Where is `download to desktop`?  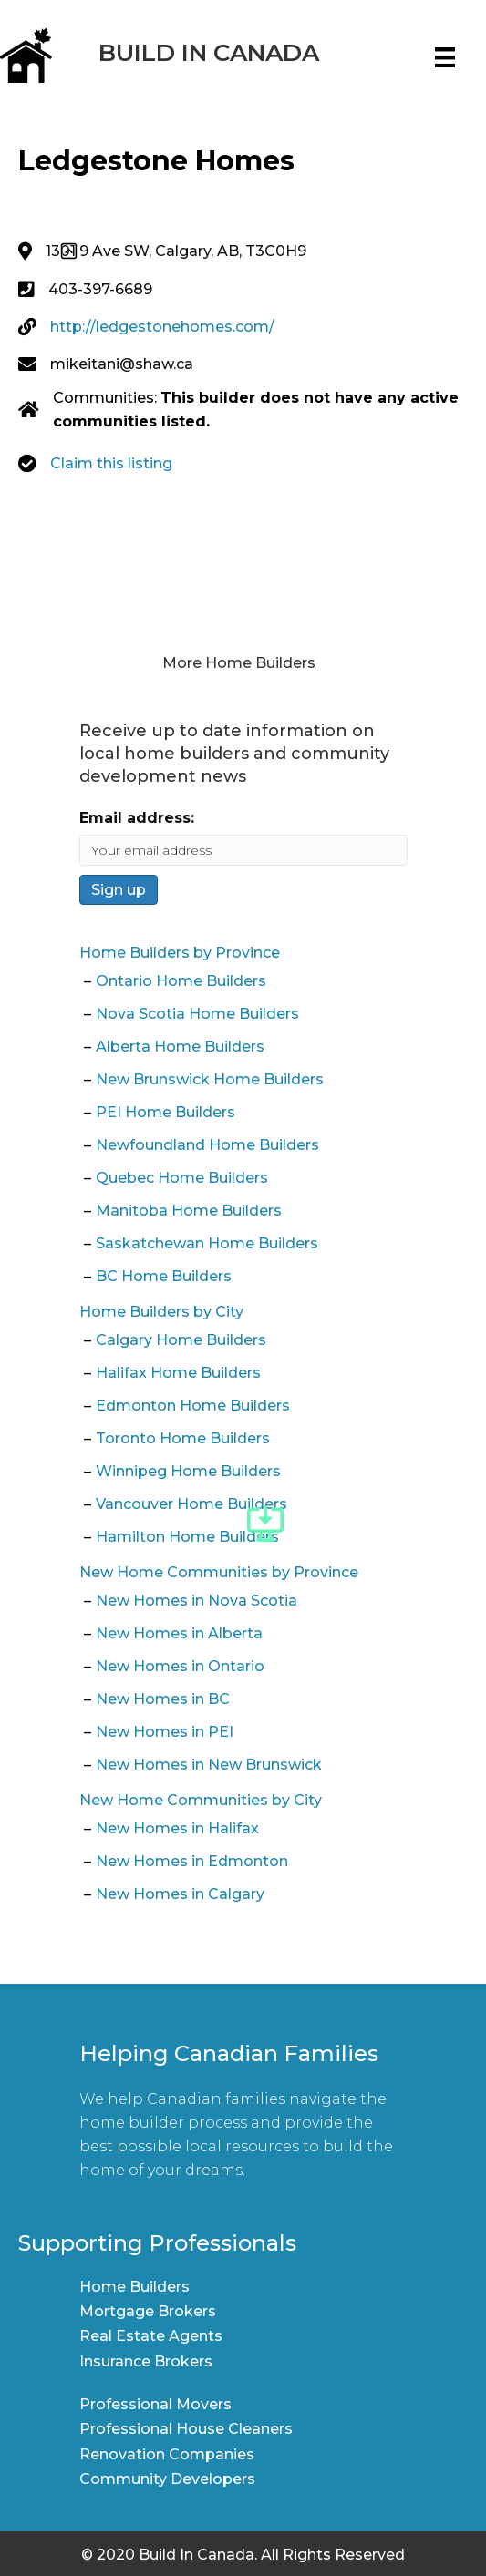
download to desktop is located at coordinates (265, 1524).